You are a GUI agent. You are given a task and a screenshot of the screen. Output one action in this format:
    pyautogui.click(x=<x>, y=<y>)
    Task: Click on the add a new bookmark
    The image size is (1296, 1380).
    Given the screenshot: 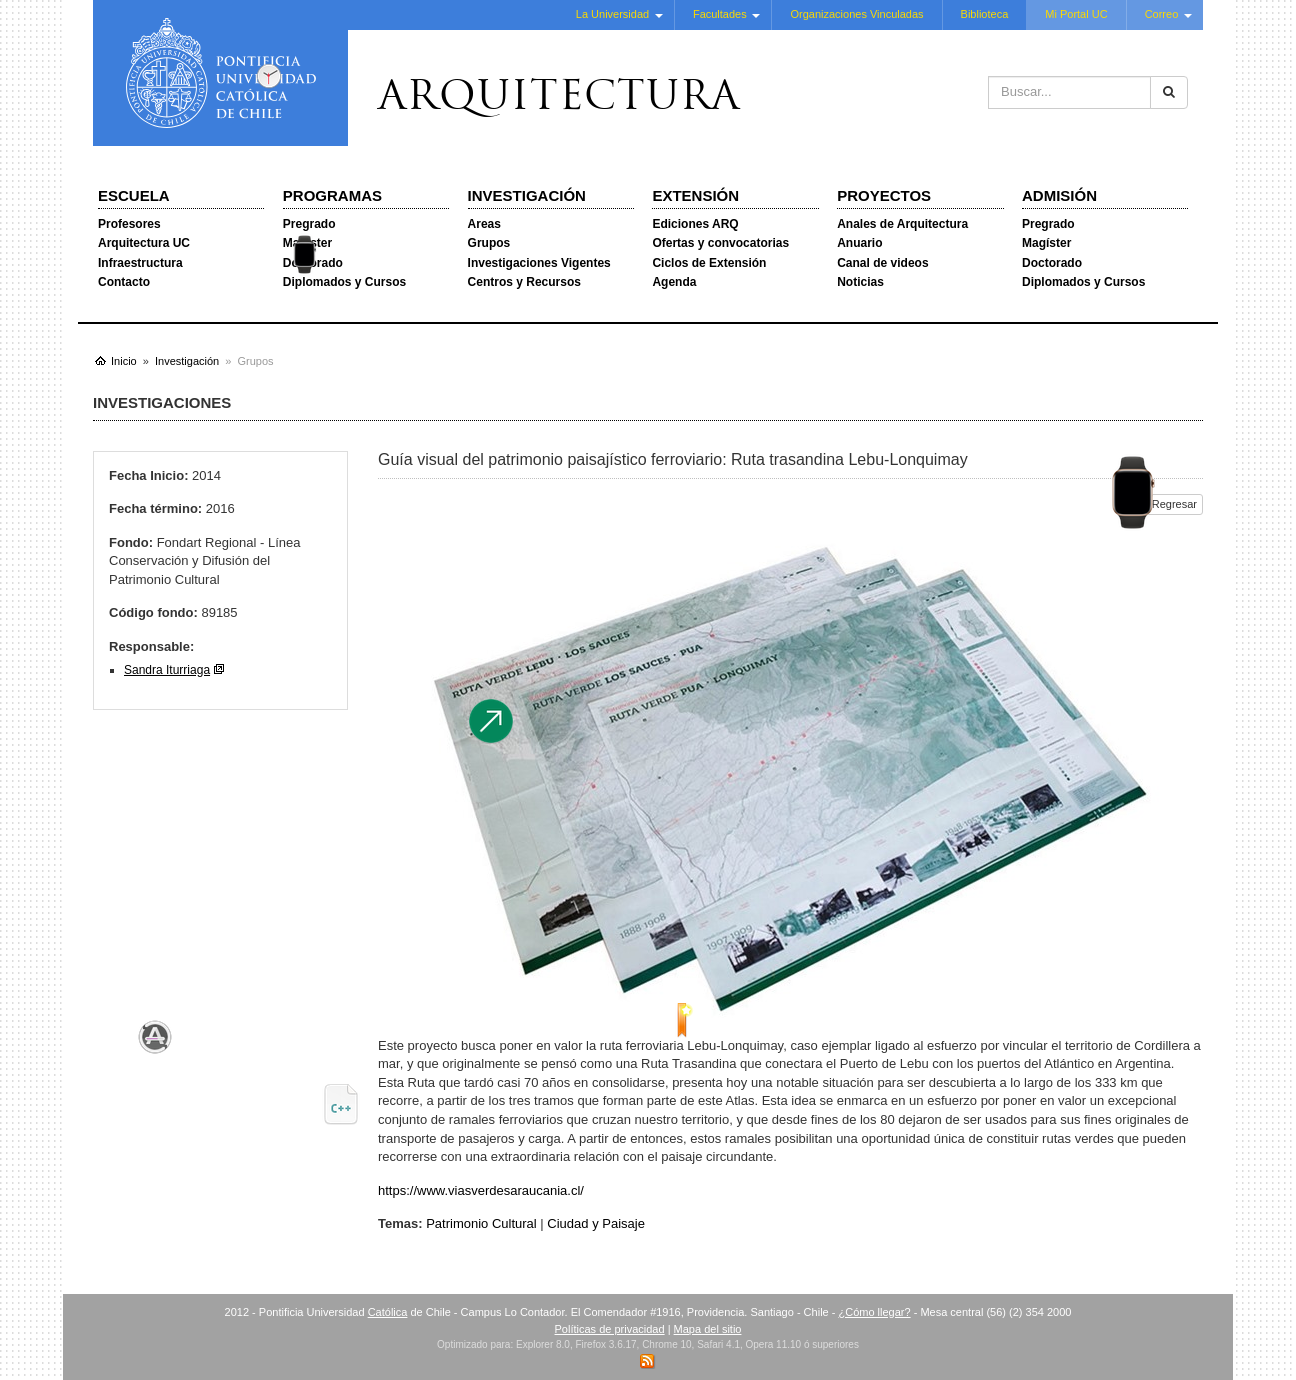 What is the action you would take?
    pyautogui.click(x=683, y=1021)
    